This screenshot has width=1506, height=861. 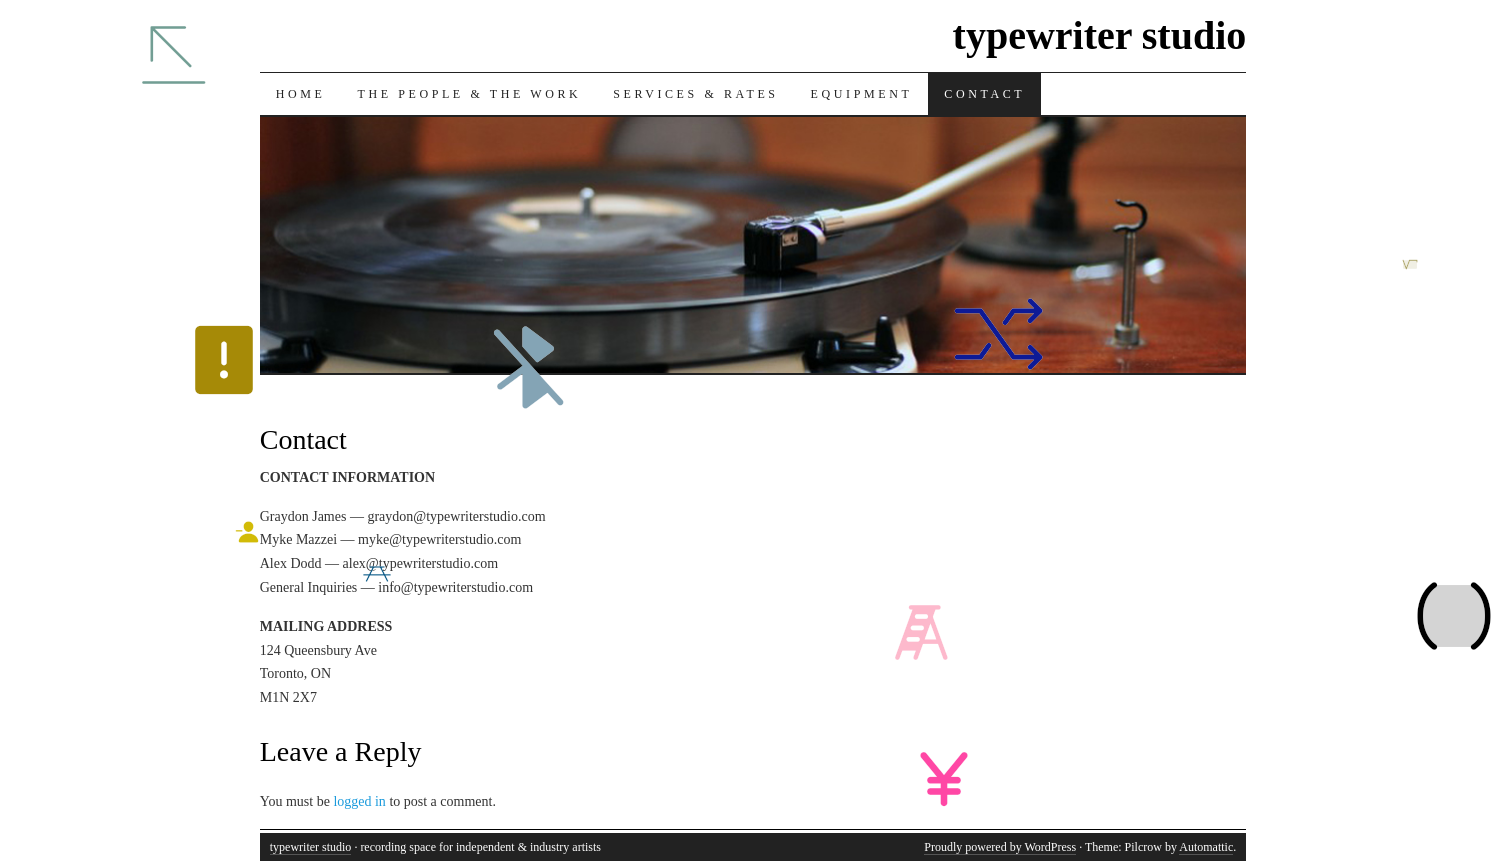 What do you see at coordinates (525, 367) in the screenshot?
I see `bluetooth is disabled or unavailable` at bounding box center [525, 367].